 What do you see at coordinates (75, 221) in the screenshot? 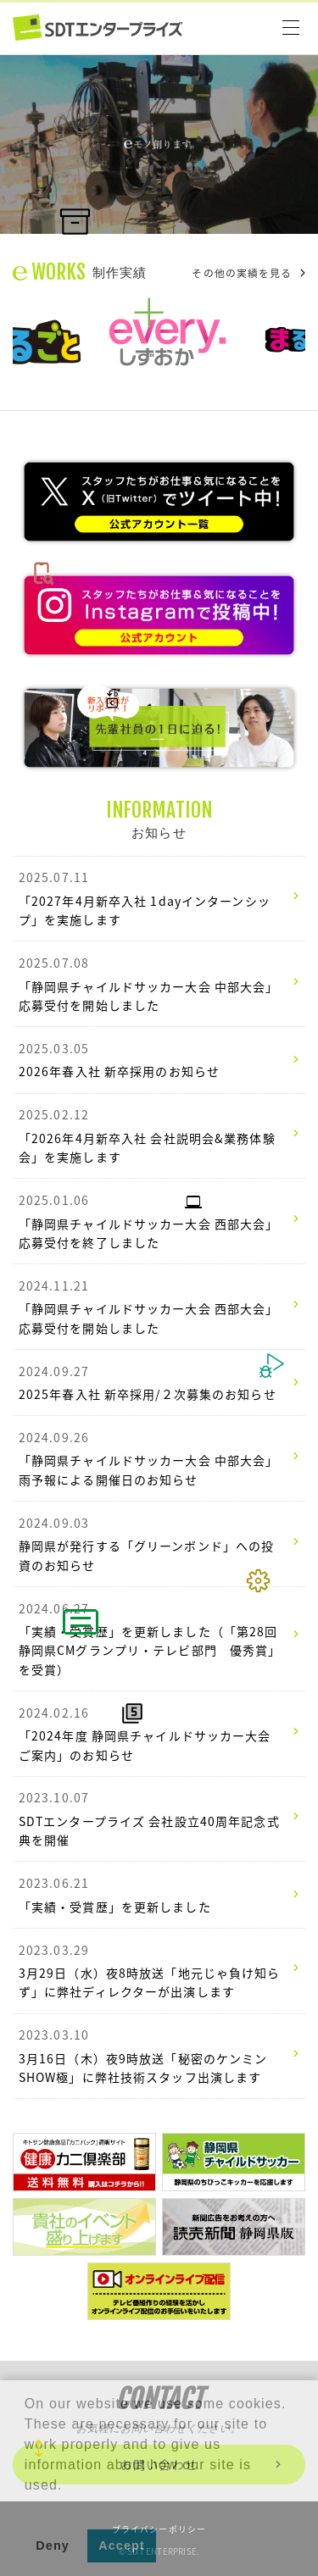
I see `archive selected items` at bounding box center [75, 221].